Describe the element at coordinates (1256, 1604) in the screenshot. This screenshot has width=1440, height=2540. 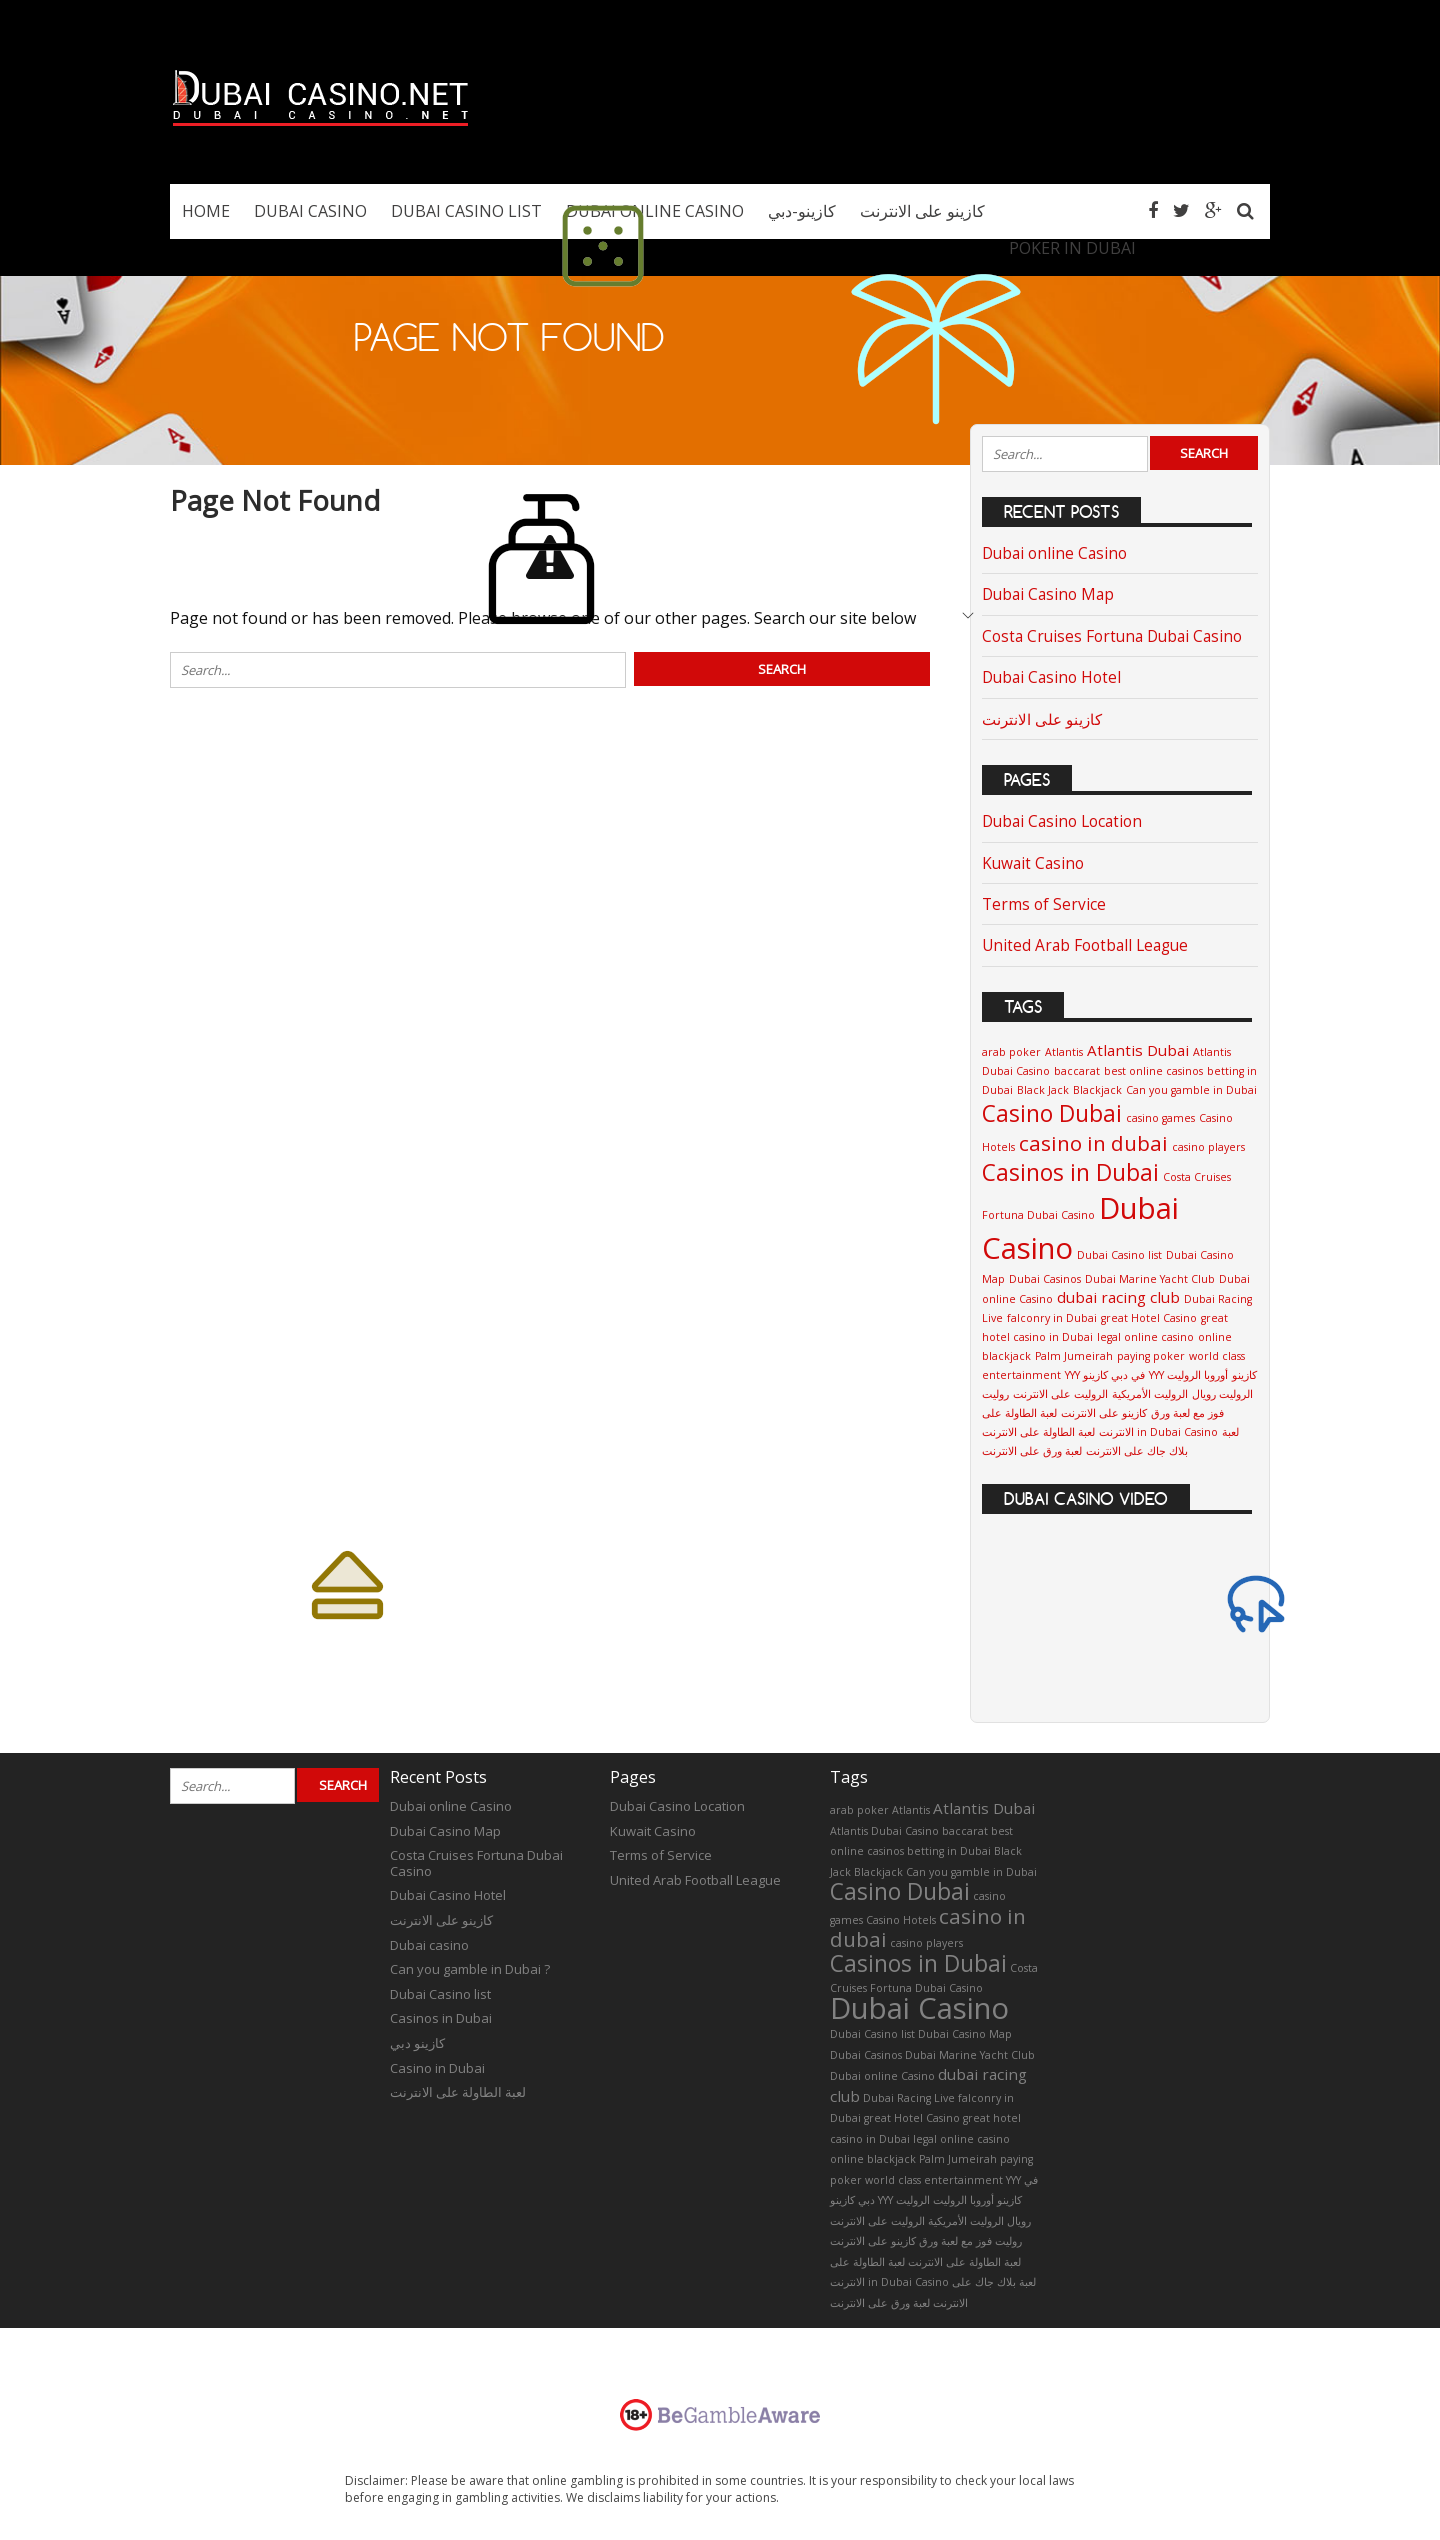
I see `freehand selection tool` at that location.